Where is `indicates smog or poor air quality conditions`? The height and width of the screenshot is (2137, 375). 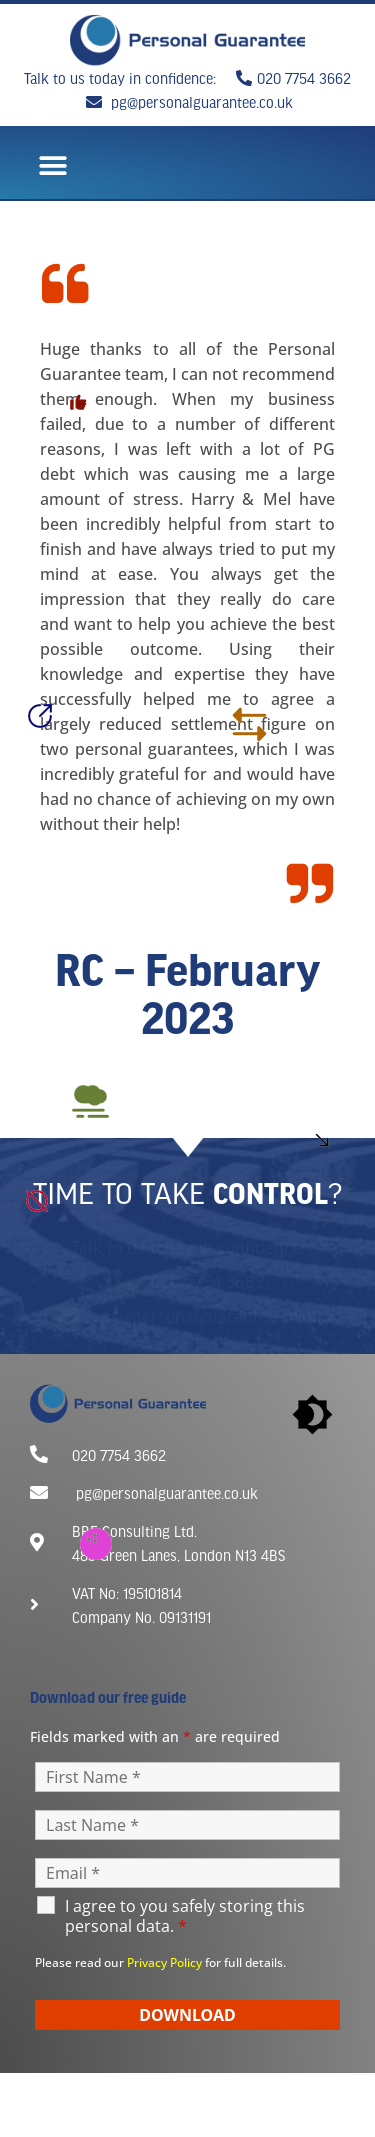
indicates smog or poor air quality conditions is located at coordinates (90, 1101).